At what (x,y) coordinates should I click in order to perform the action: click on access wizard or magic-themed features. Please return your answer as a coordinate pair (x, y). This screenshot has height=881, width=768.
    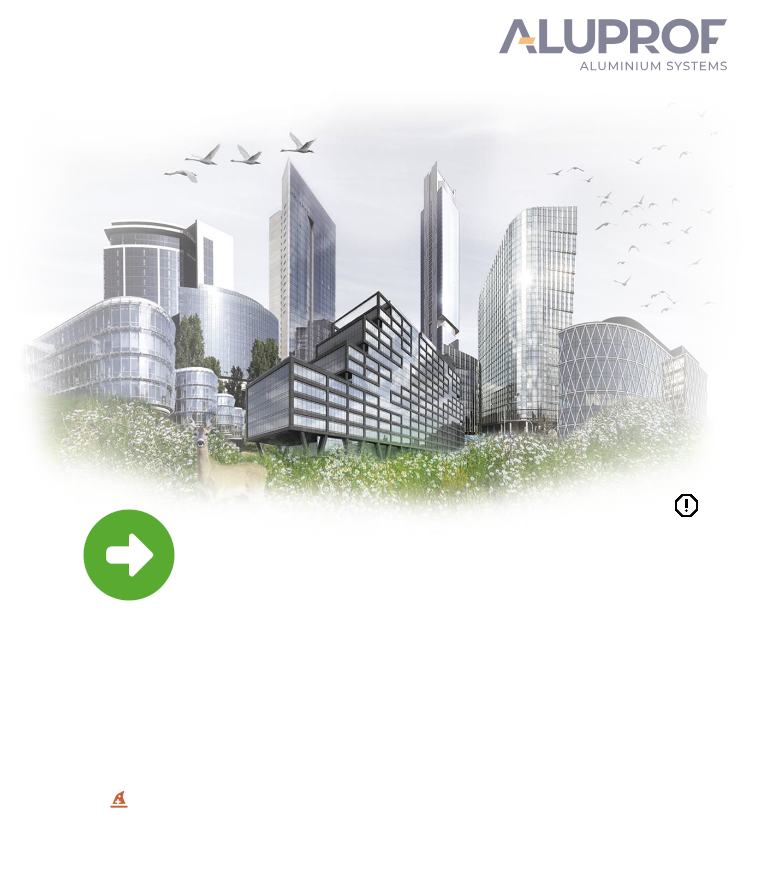
    Looking at the image, I should click on (119, 799).